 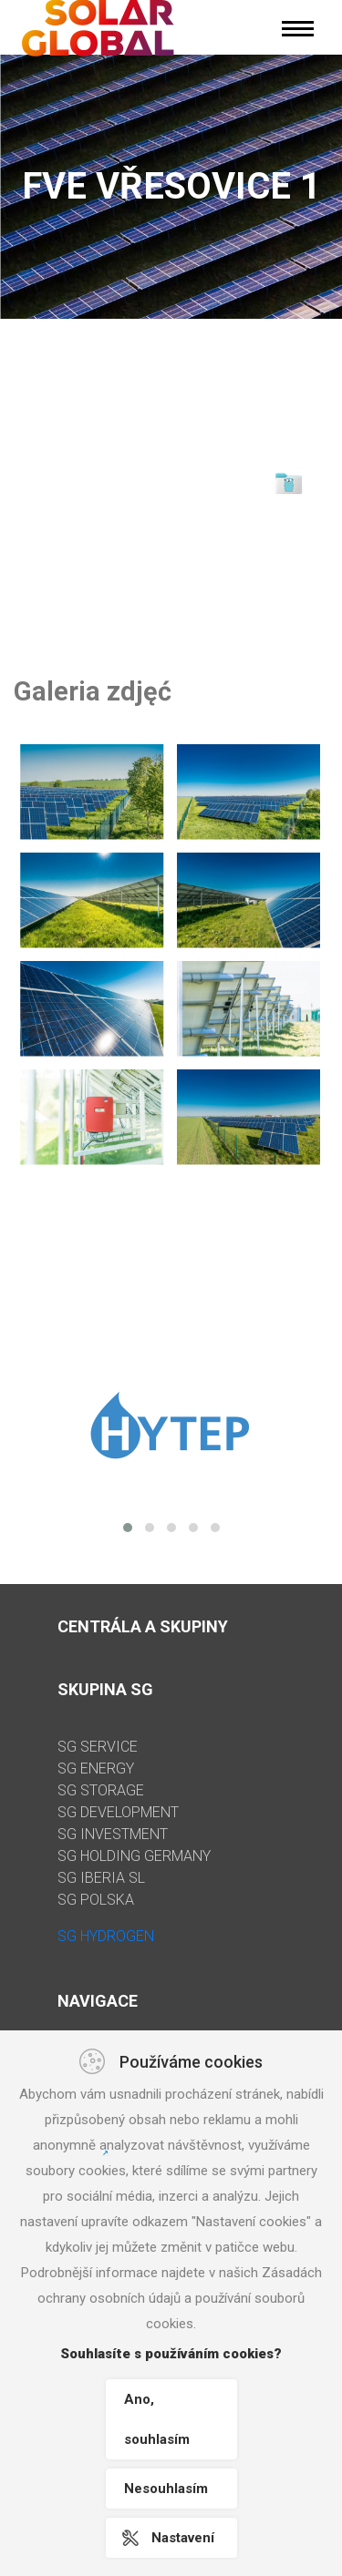 I want to click on indicates this item is a shortcut to another file or application, so click(x=110, y=2148).